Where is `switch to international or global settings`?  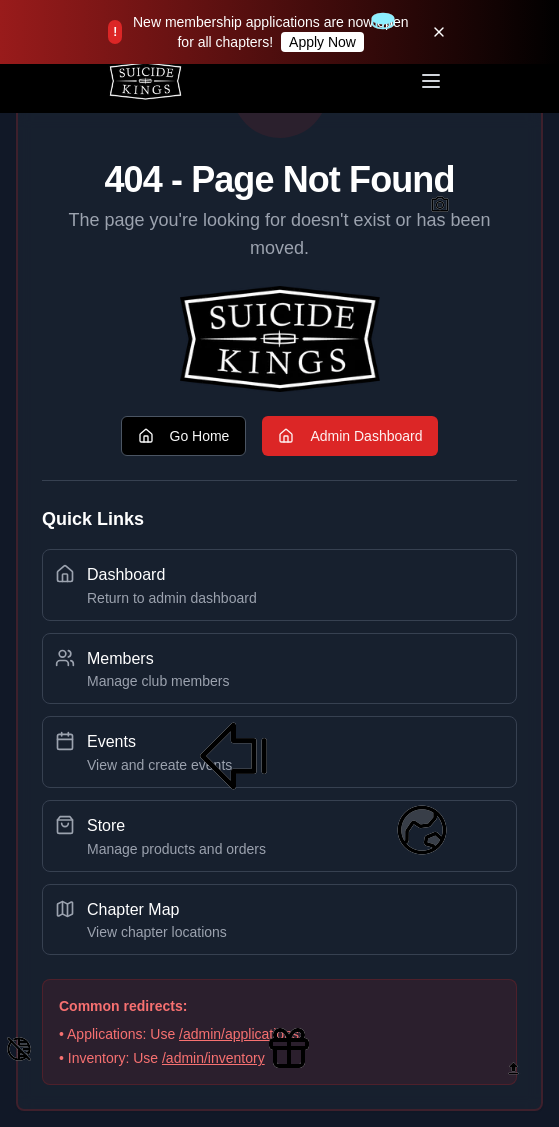 switch to international or global settings is located at coordinates (422, 830).